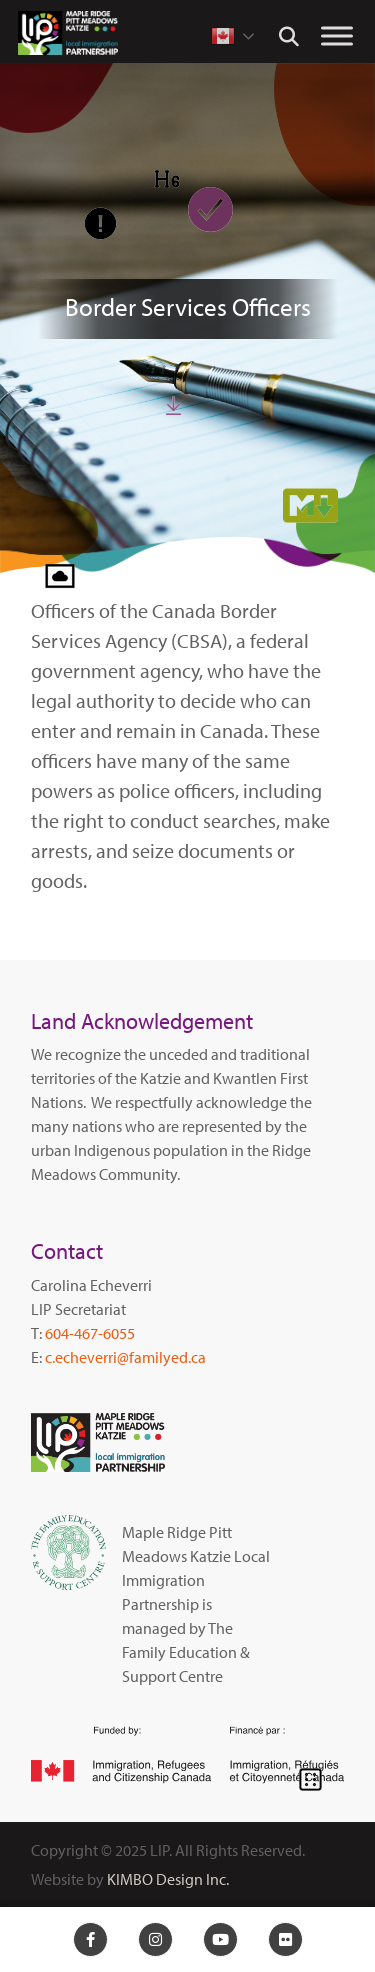 This screenshot has width=375, height=1972. Describe the element at coordinates (173, 405) in the screenshot. I see `download a file to your device` at that location.